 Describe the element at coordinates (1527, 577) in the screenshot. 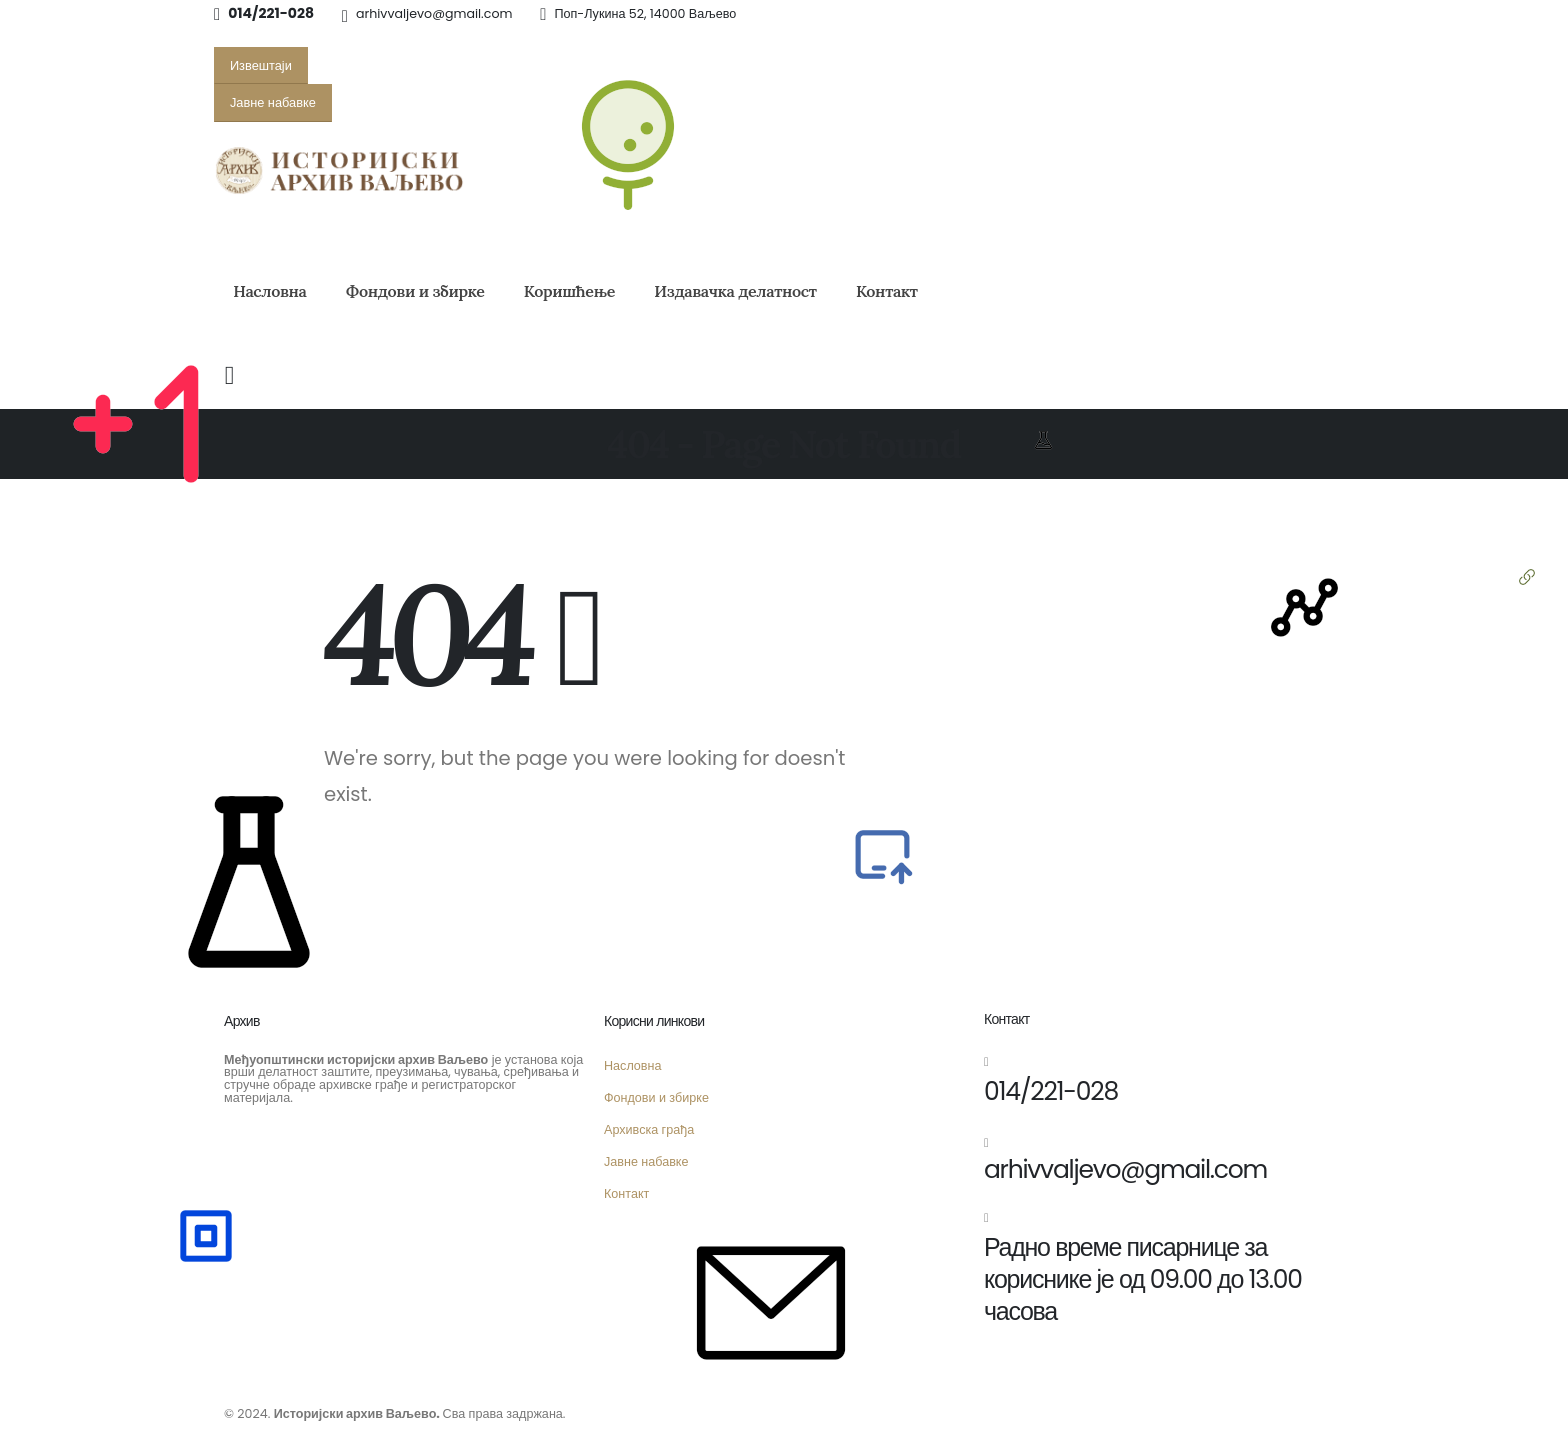

I see `copy or share a link` at that location.